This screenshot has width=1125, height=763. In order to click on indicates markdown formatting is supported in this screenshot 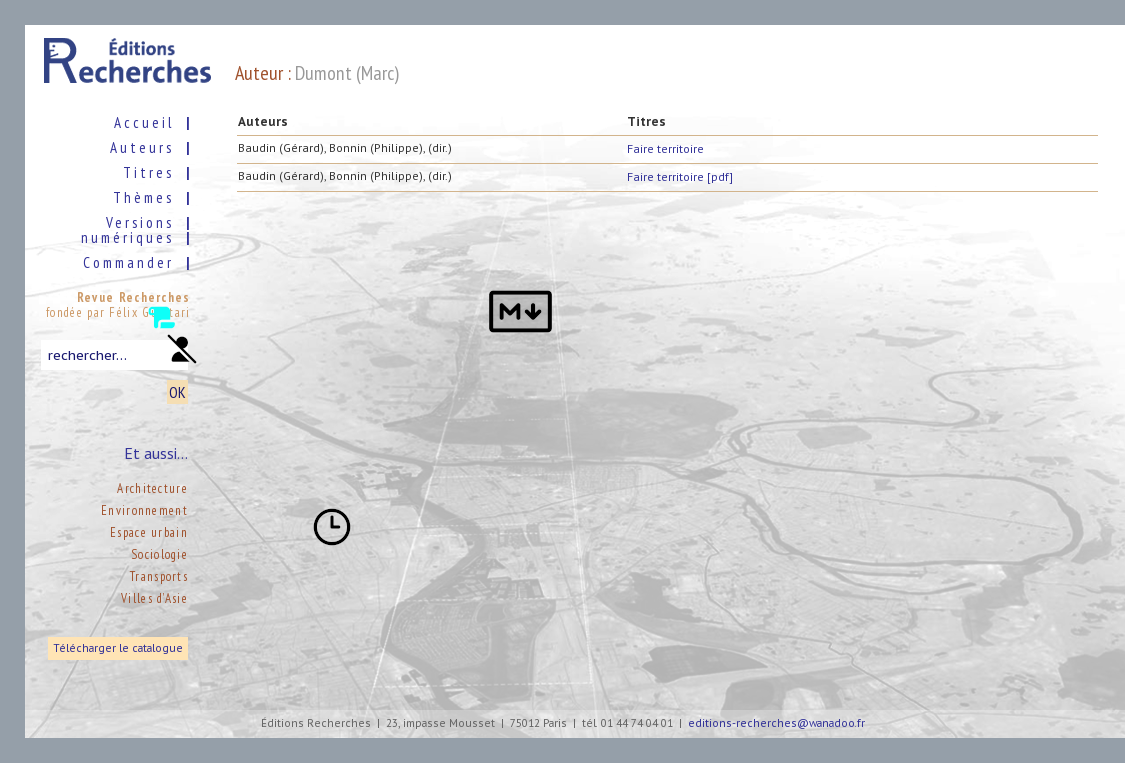, I will do `click(520, 311)`.